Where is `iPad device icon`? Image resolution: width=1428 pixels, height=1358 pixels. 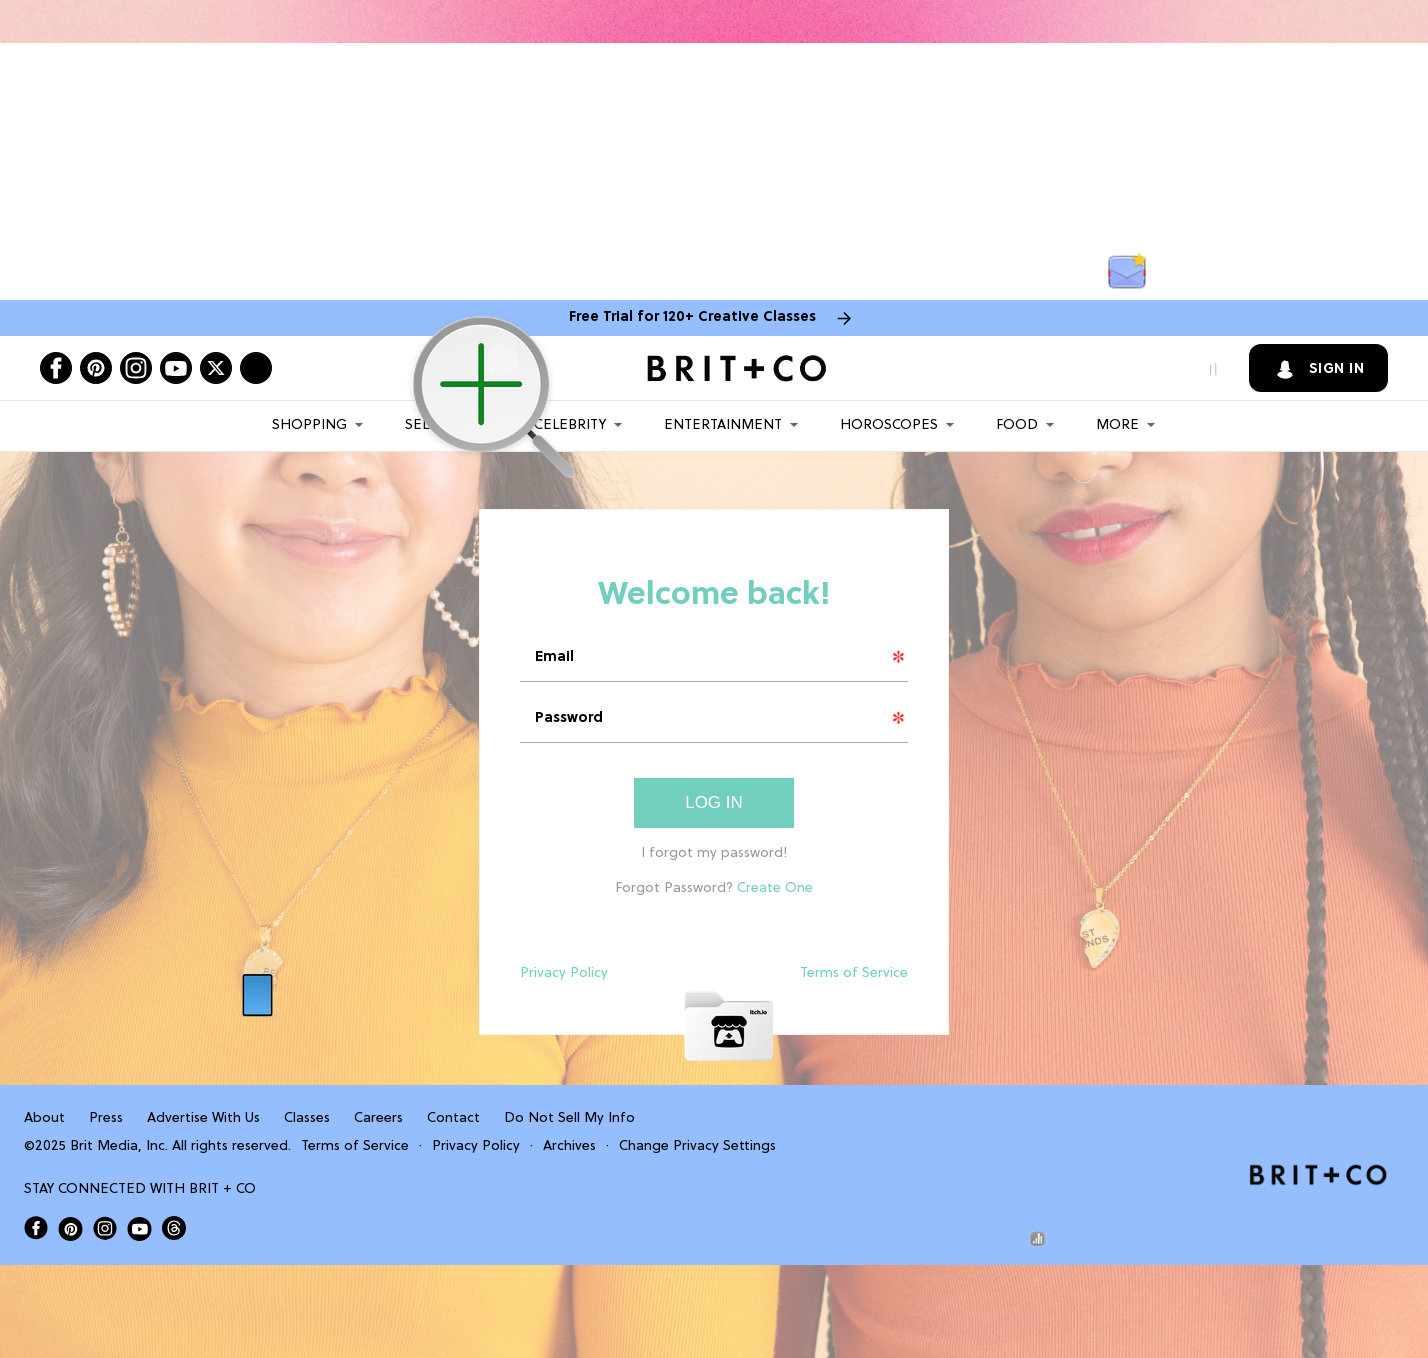
iPad device icon is located at coordinates (257, 995).